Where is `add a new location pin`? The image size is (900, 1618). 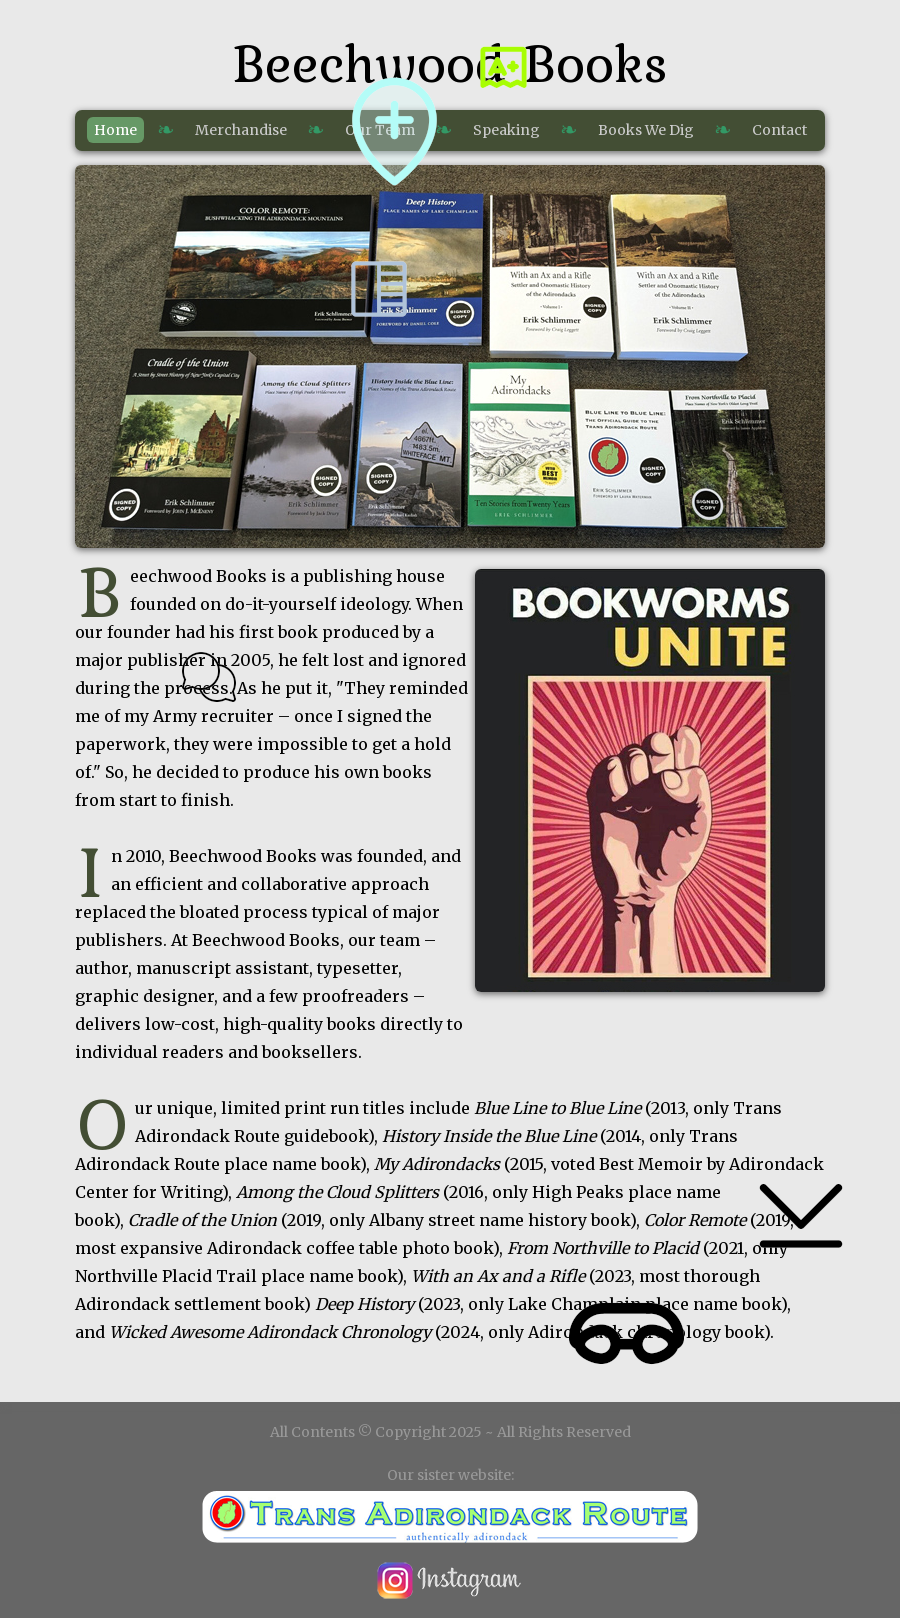 add a new location pin is located at coordinates (394, 131).